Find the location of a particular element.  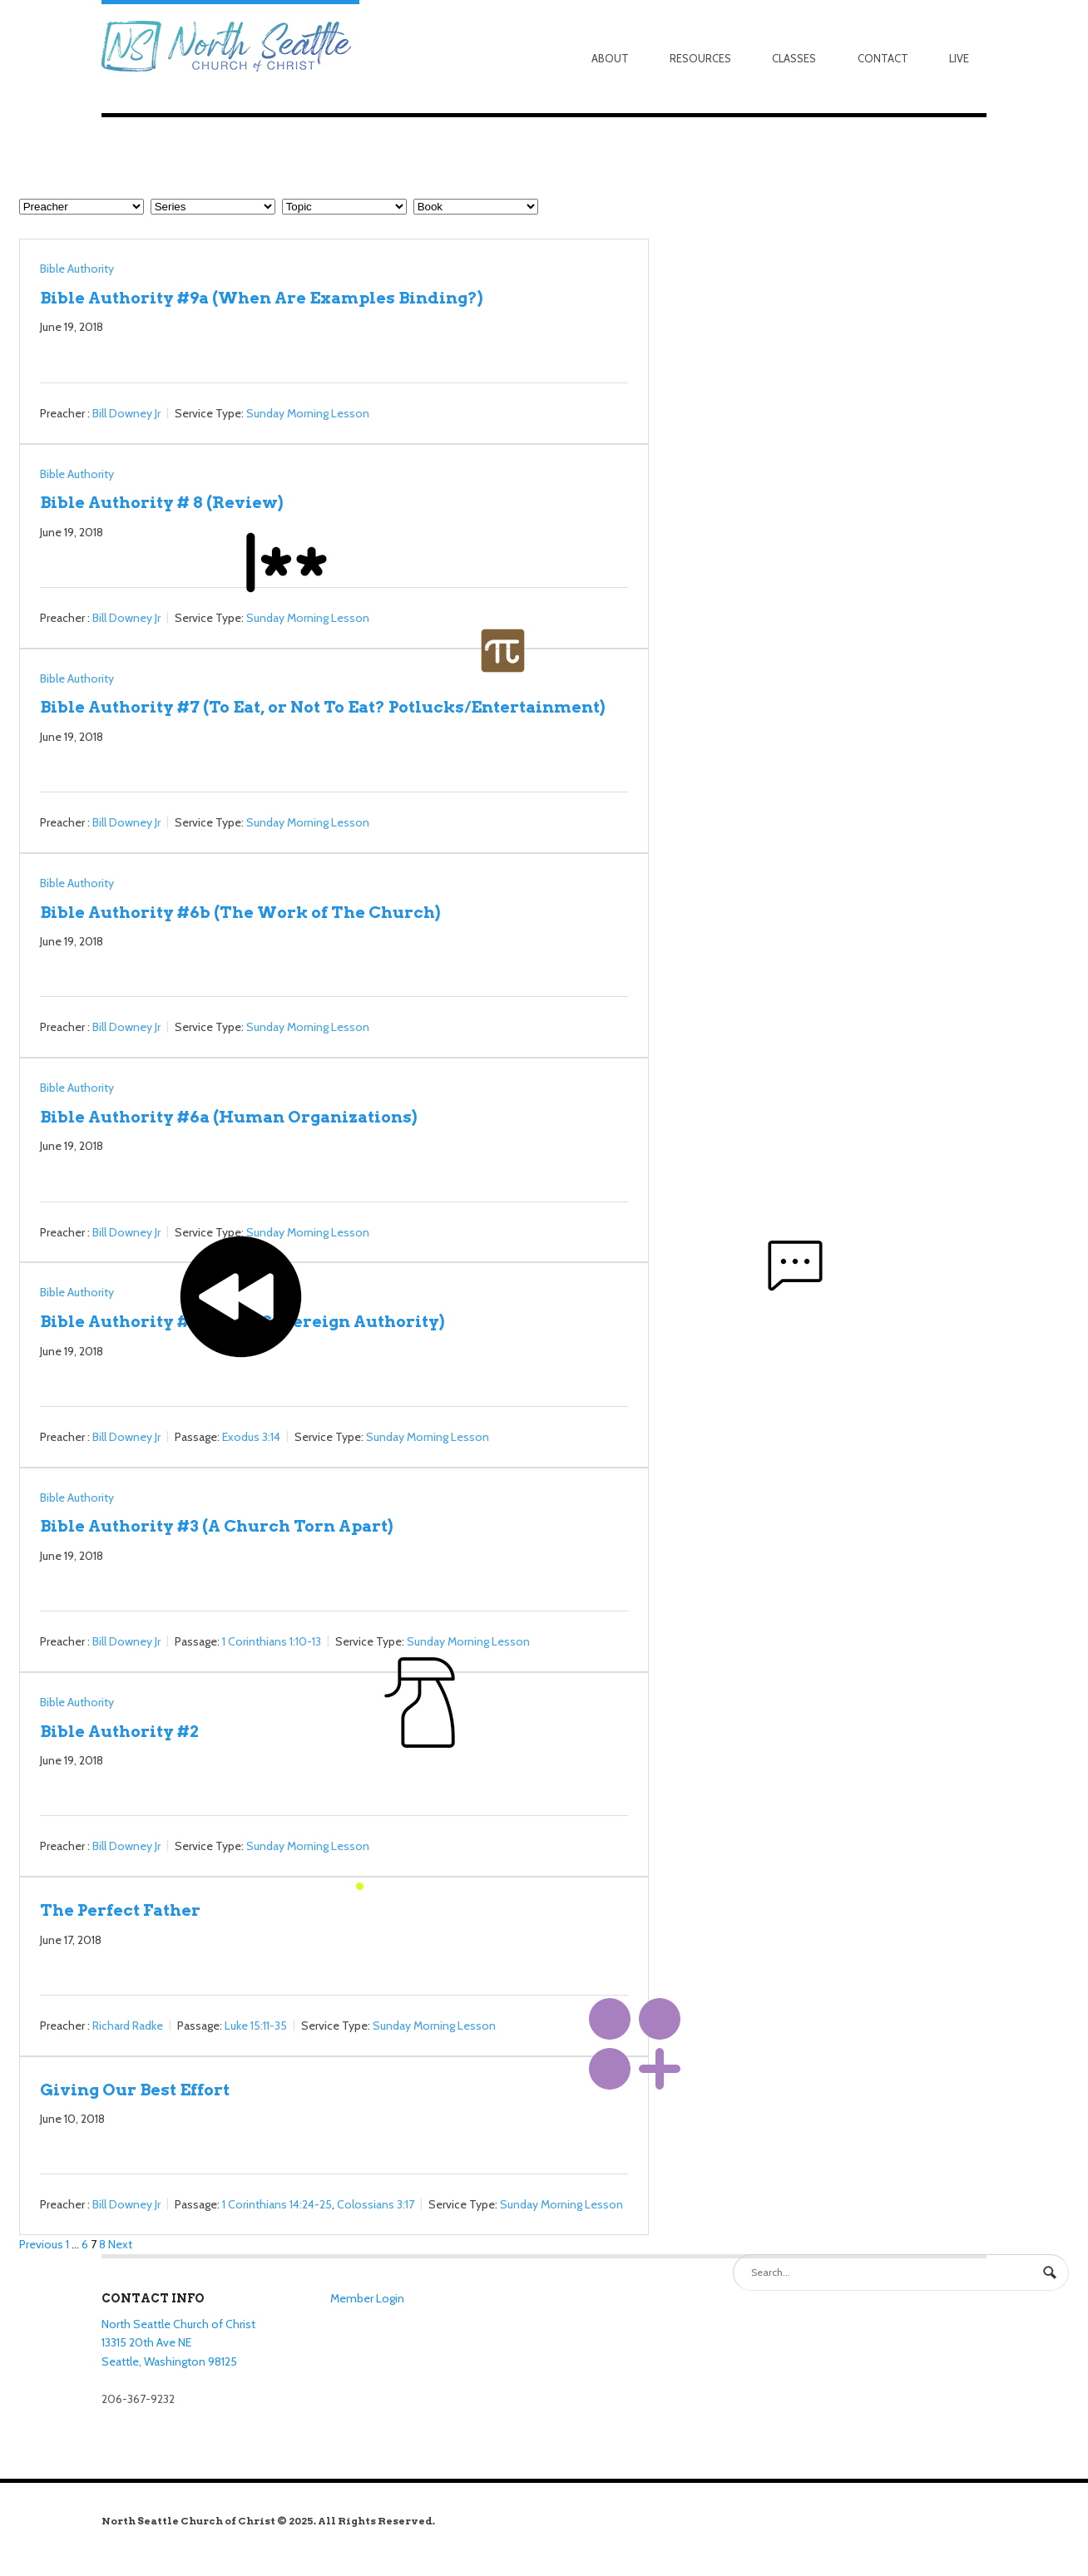

indicates an unread notification or new item is located at coordinates (359, 1886).